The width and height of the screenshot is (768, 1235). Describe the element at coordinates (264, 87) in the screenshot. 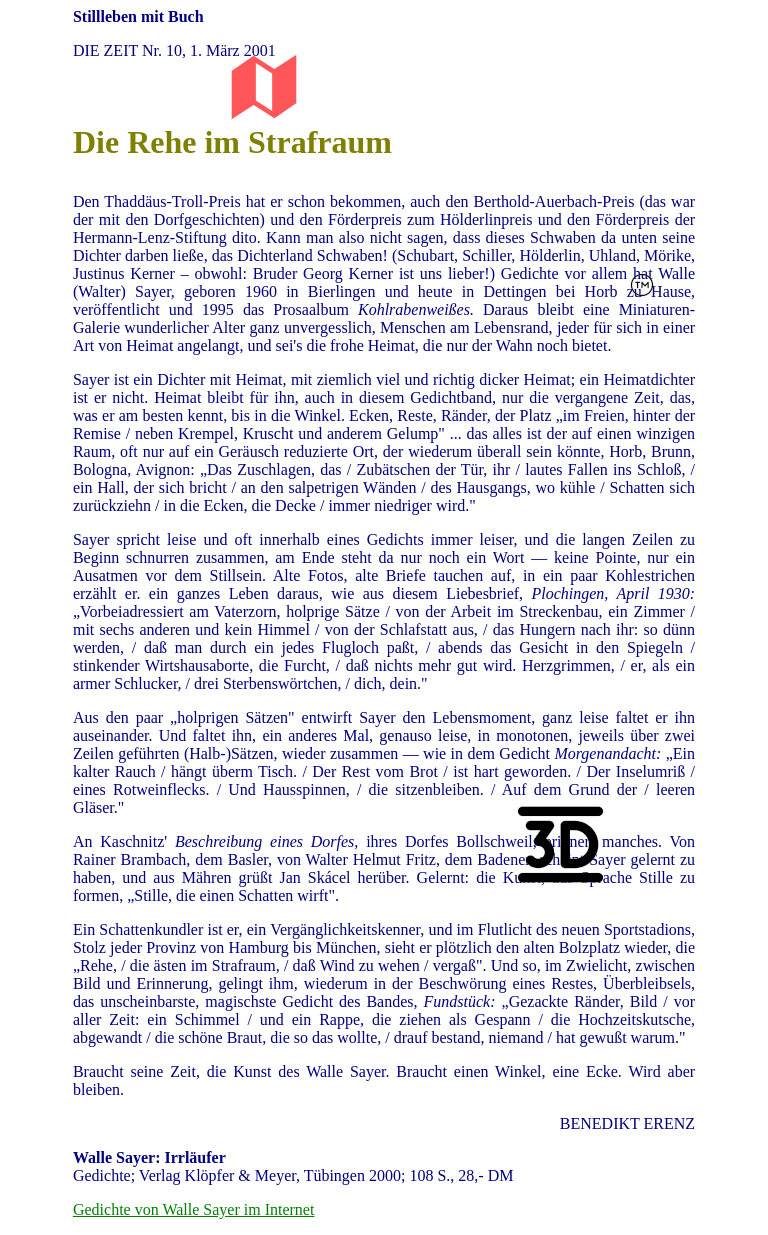

I see `open the map view` at that location.